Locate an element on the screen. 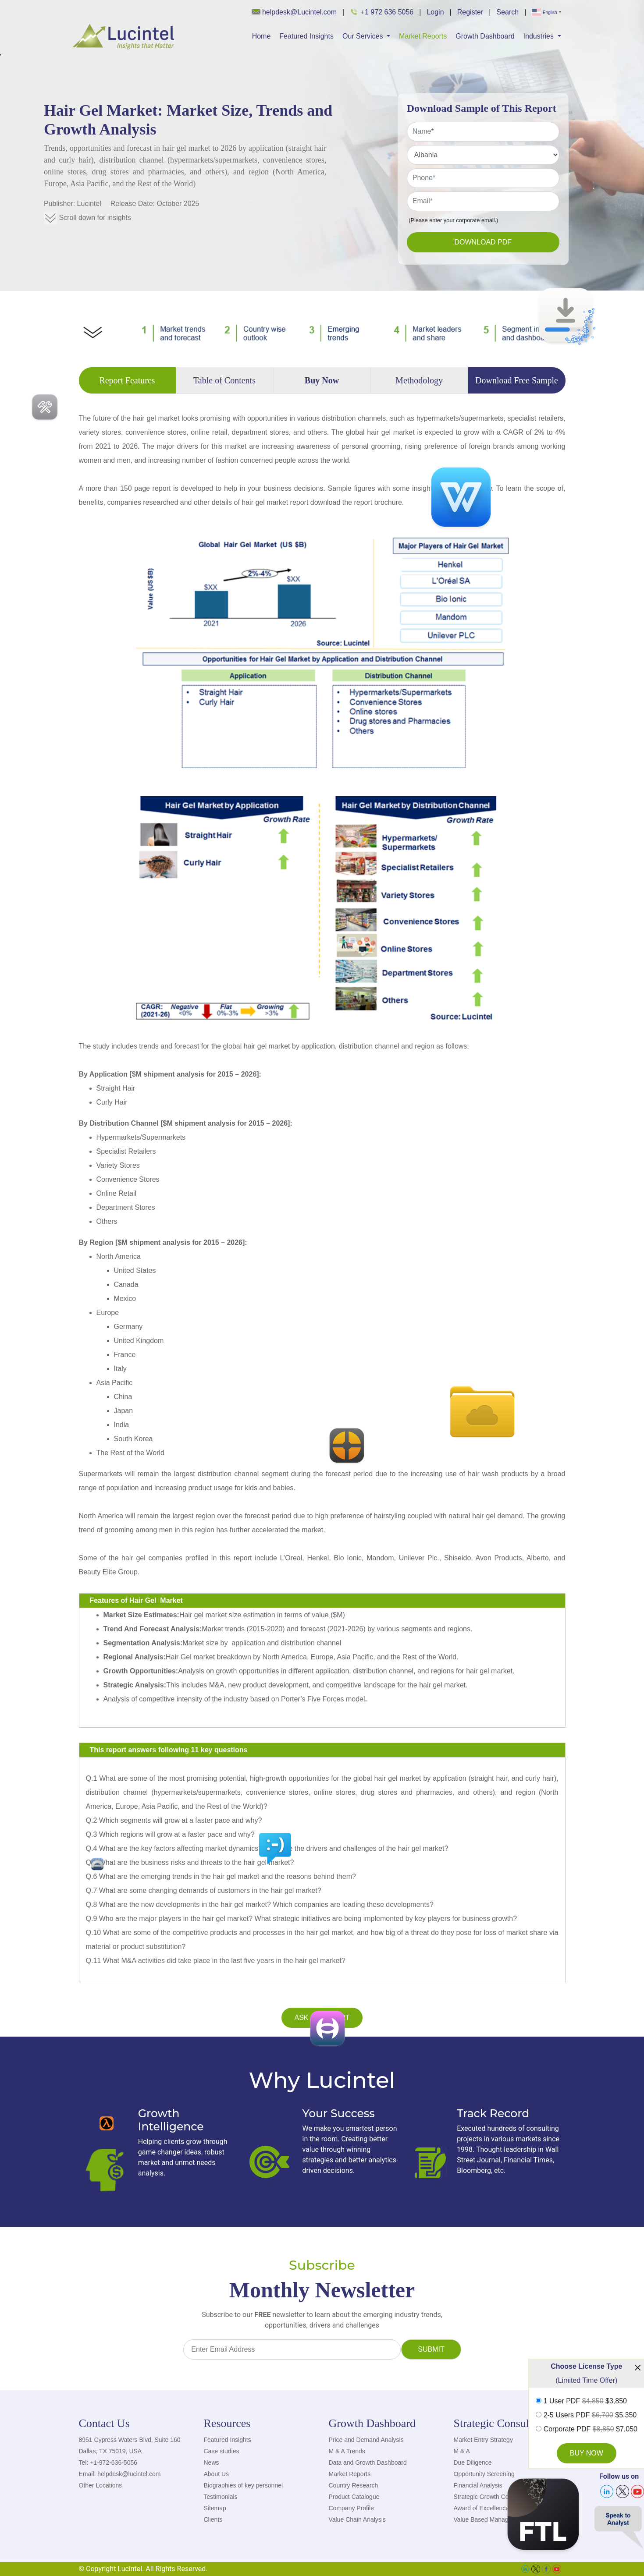  open varia download manager is located at coordinates (566, 315).